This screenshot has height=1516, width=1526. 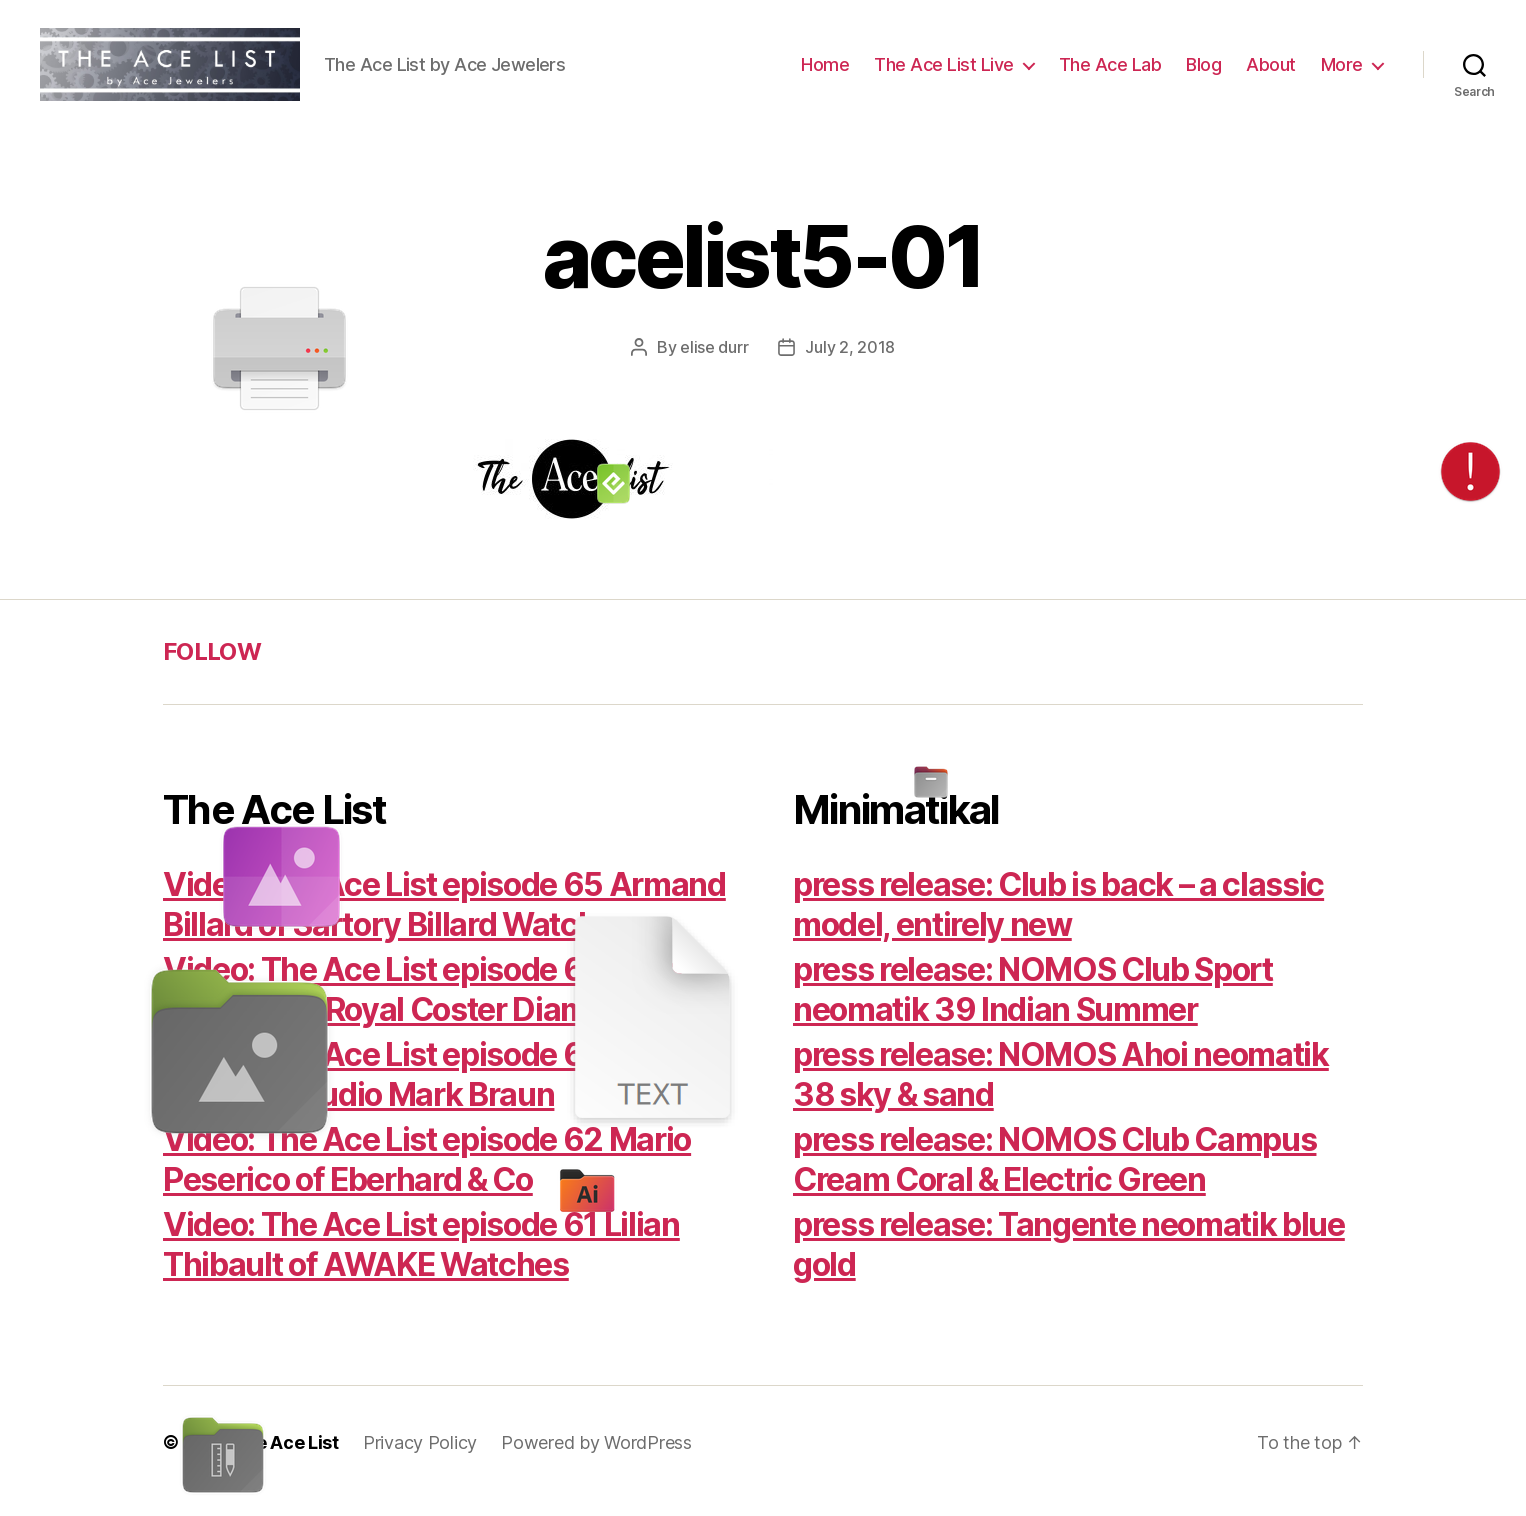 What do you see at coordinates (587, 1192) in the screenshot?
I see `open folder containing Adobe Illustrator files` at bounding box center [587, 1192].